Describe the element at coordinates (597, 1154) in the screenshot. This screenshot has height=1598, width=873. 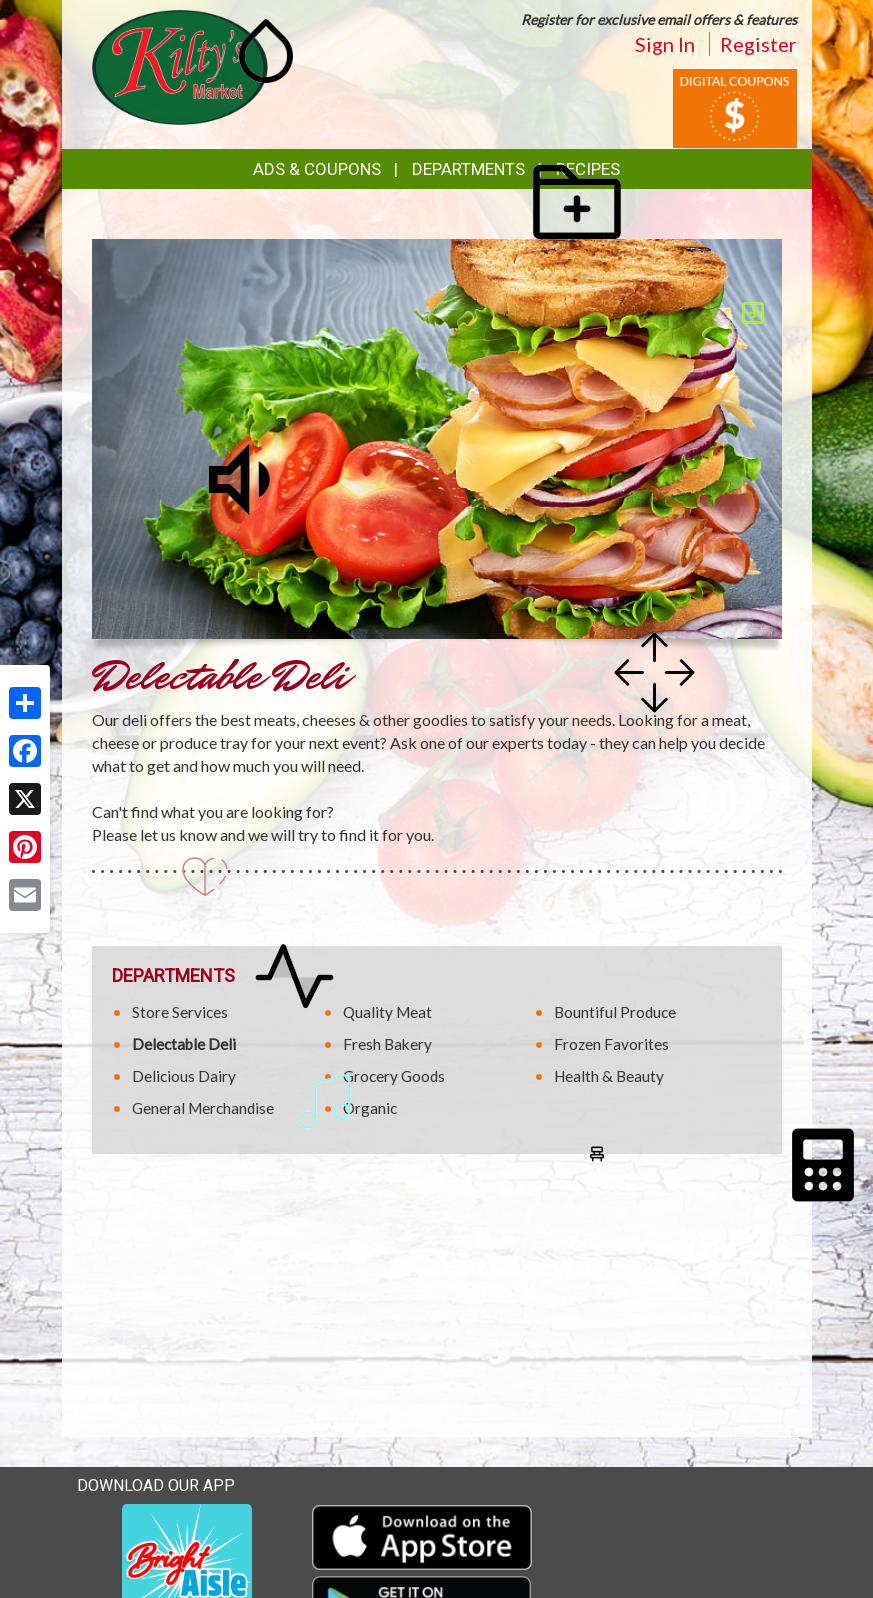
I see `browse furniture or seating options` at that location.